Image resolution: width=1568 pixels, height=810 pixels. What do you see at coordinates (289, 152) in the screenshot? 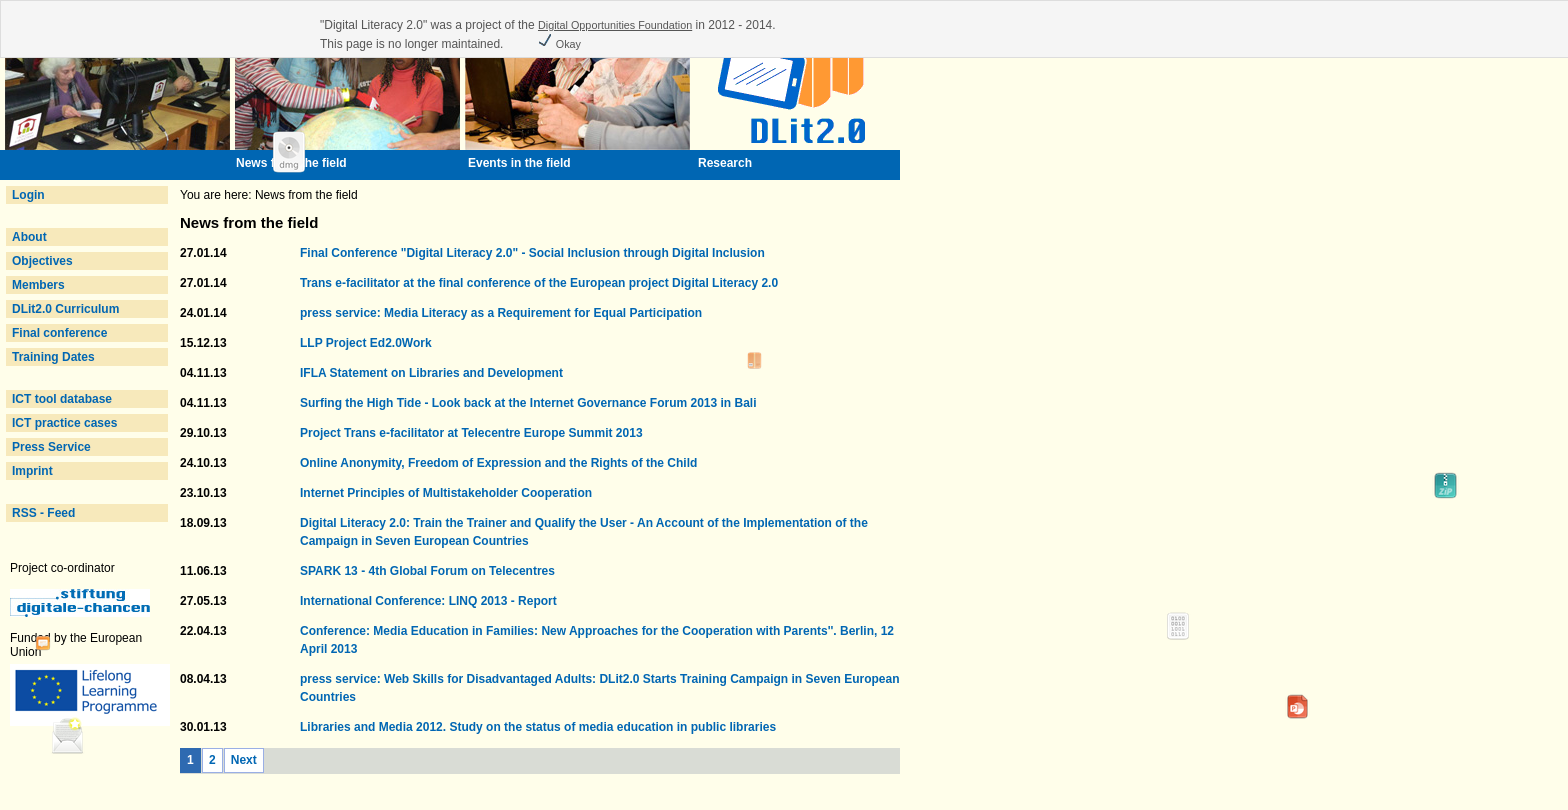
I see `apple disk image file (.dmg)` at bounding box center [289, 152].